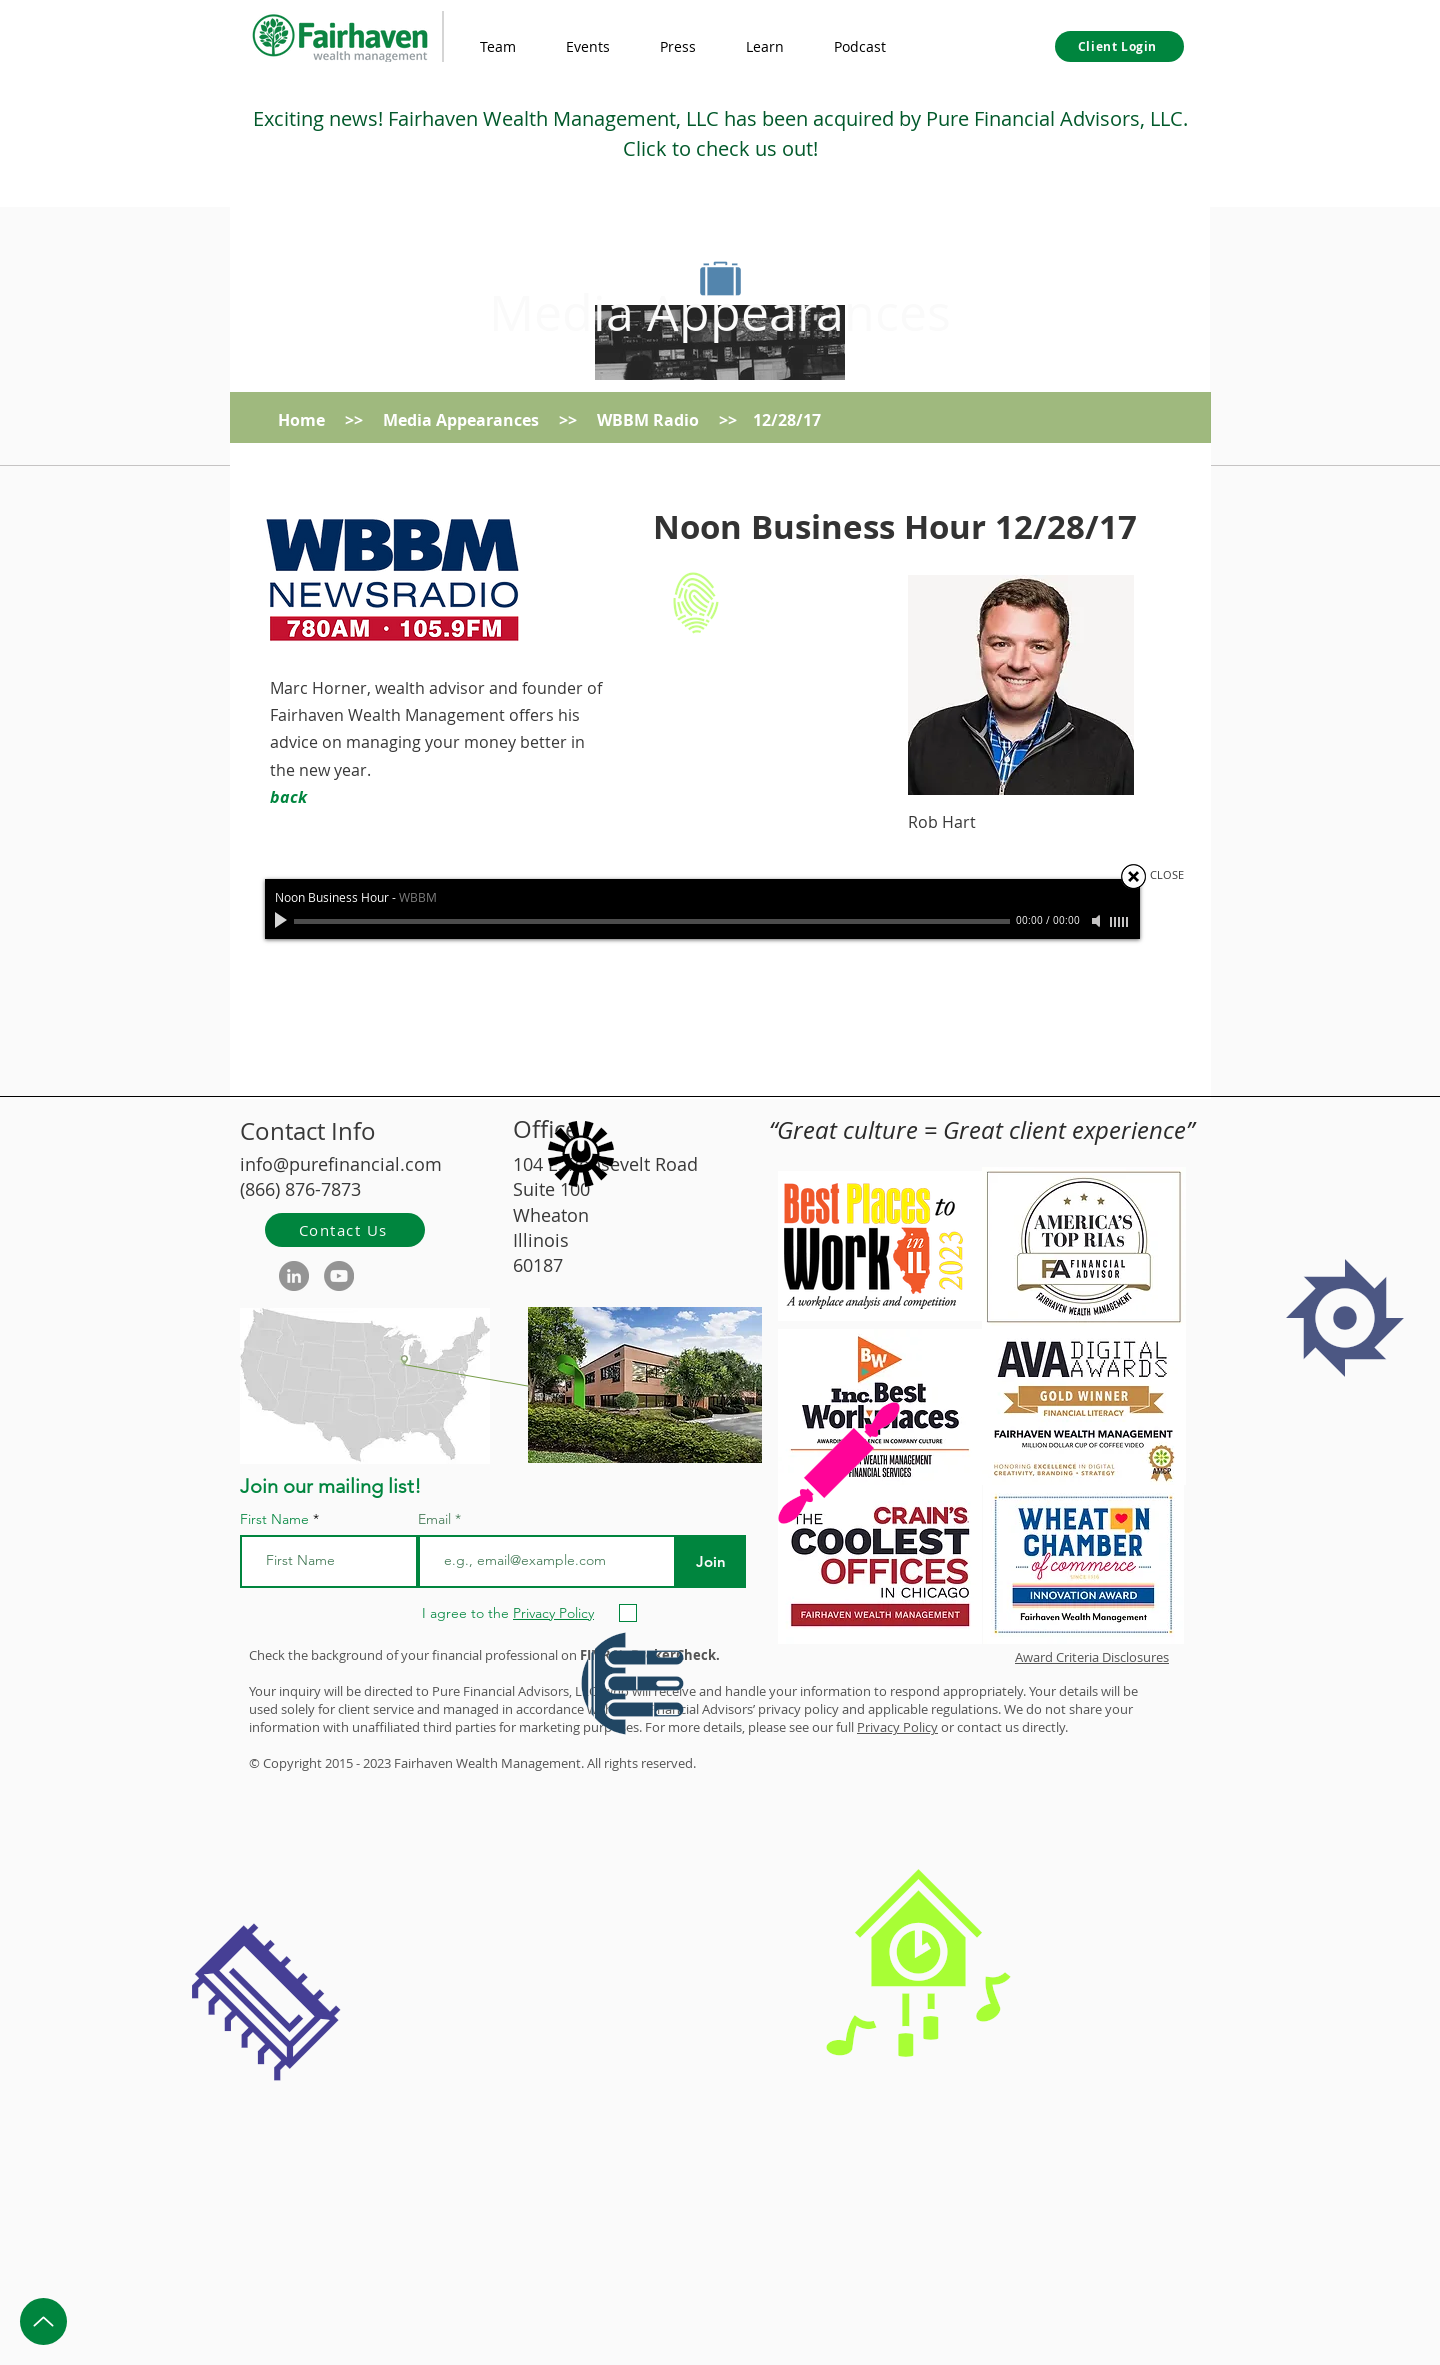  I want to click on authenticate using fingerprint, so click(695, 602).